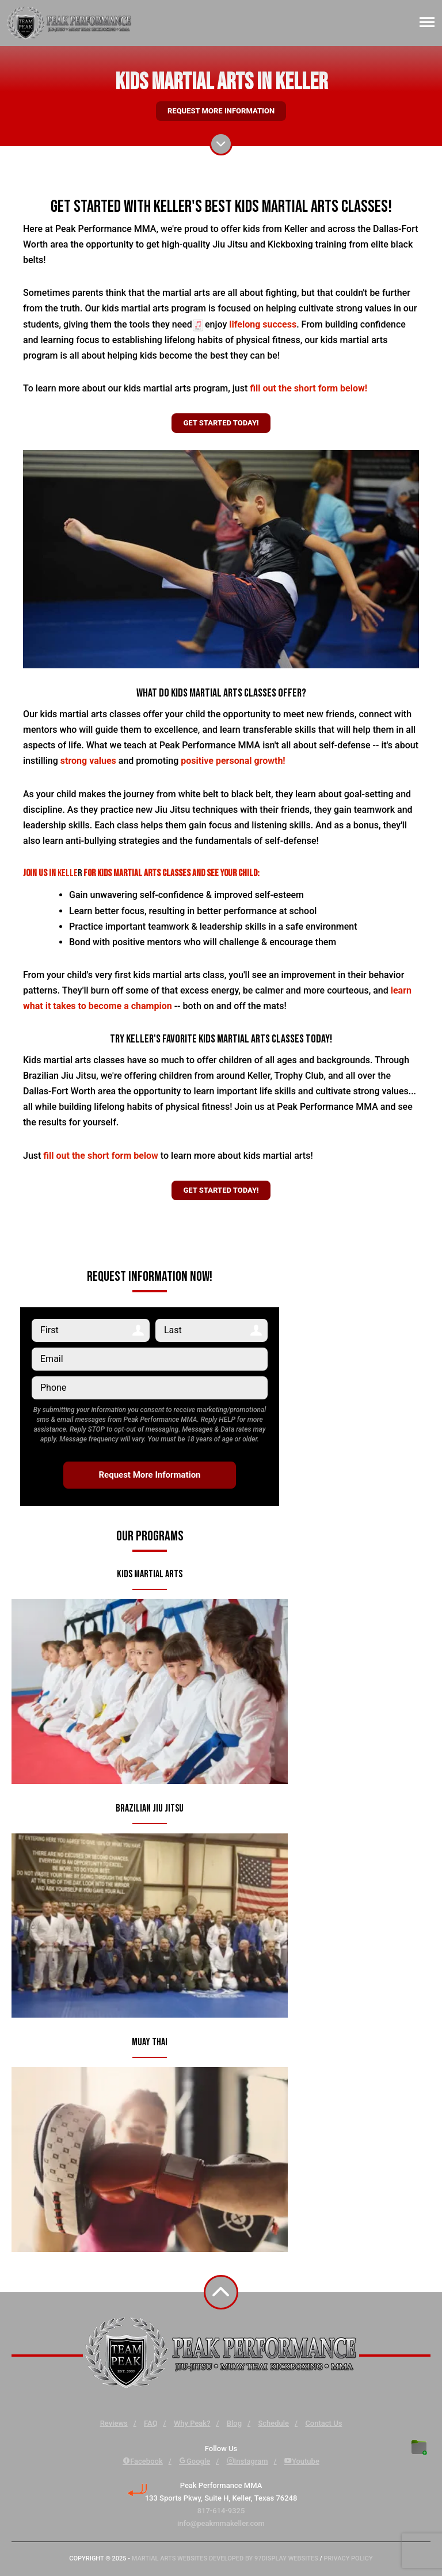  Describe the element at coordinates (136, 2489) in the screenshot. I see `reply to all recipients of an email` at that location.